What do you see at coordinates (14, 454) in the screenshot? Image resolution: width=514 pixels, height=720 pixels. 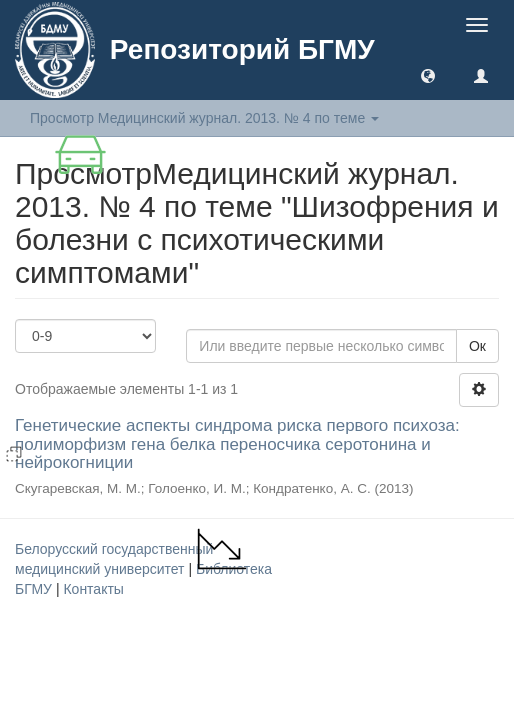 I see `bring selection to front` at bounding box center [14, 454].